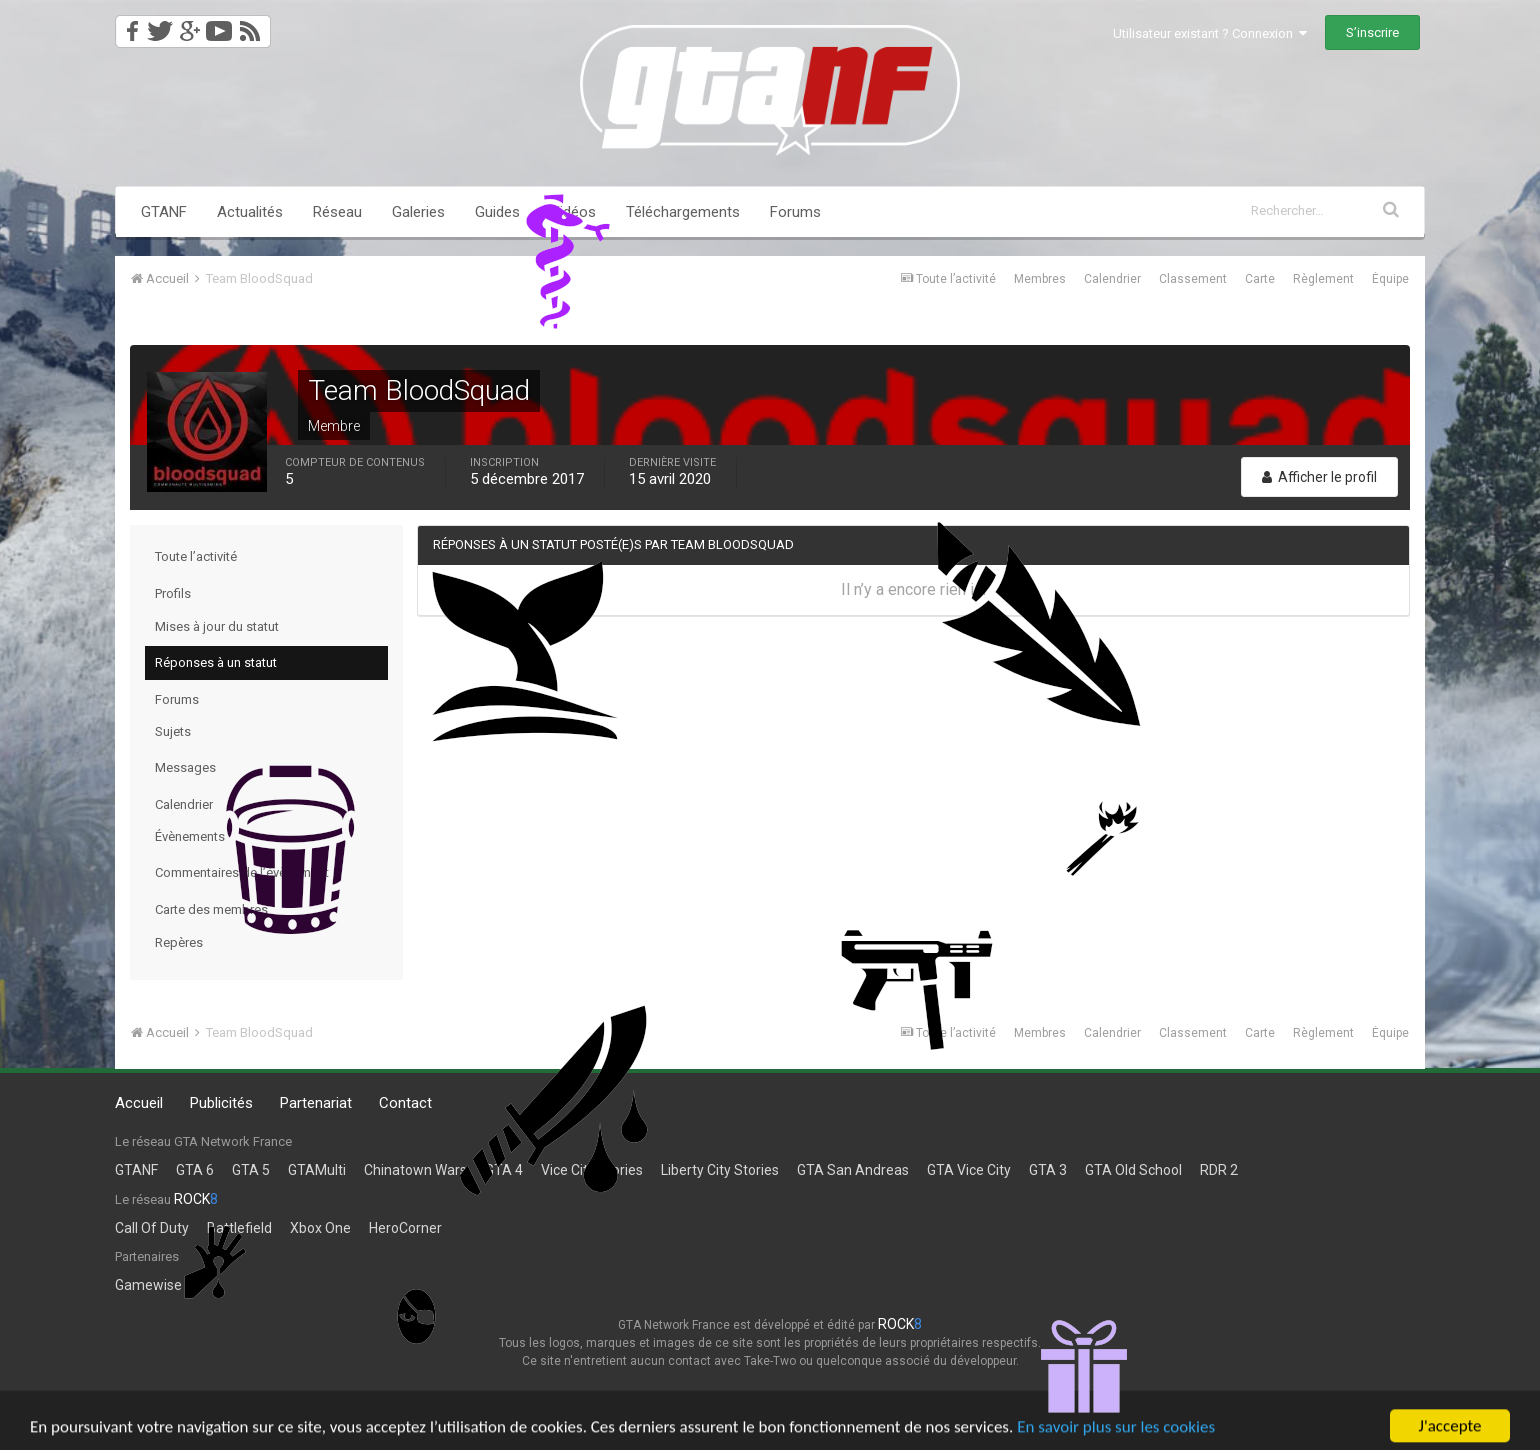  I want to click on equip a spear weapon in game, so click(1038, 624).